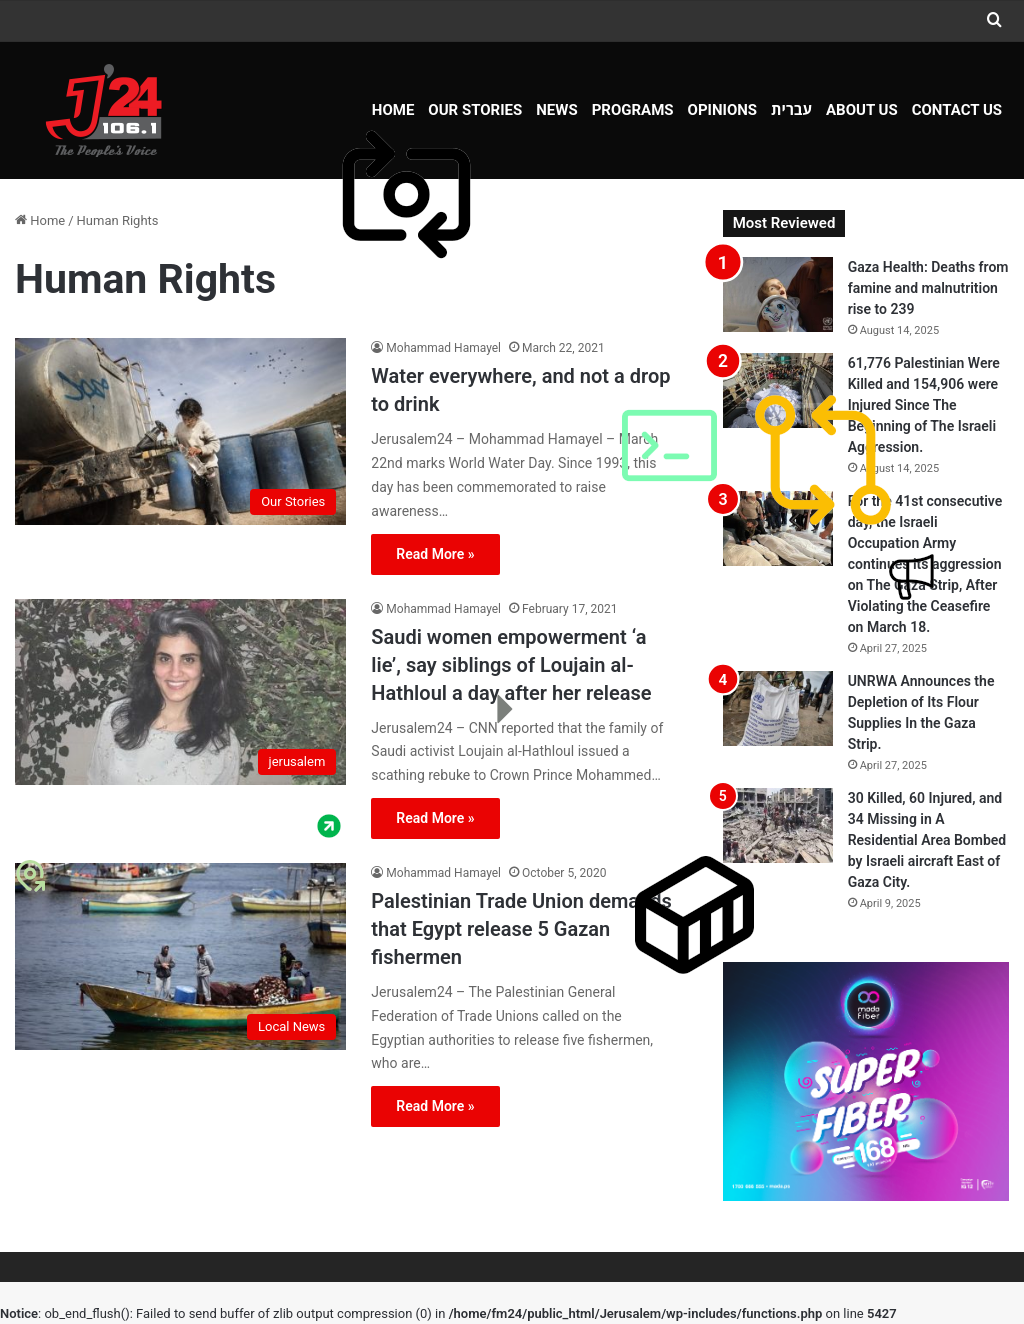  What do you see at coordinates (30, 875) in the screenshot?
I see `share a location with others` at bounding box center [30, 875].